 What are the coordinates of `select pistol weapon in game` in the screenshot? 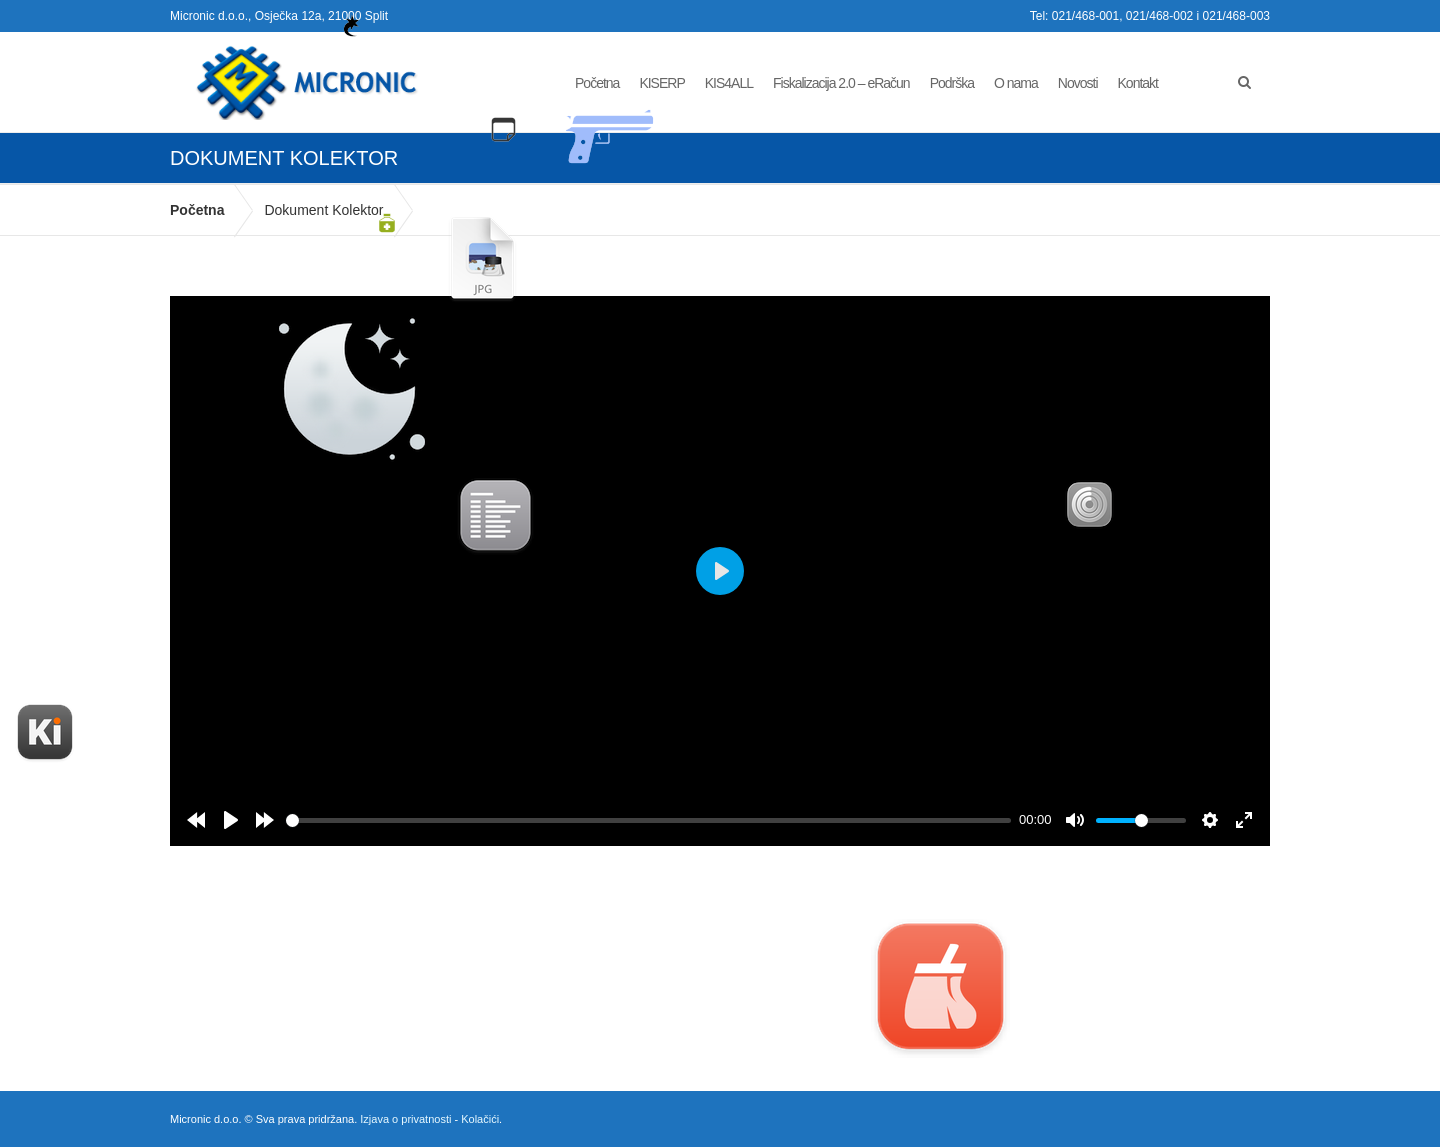 It's located at (609, 136).